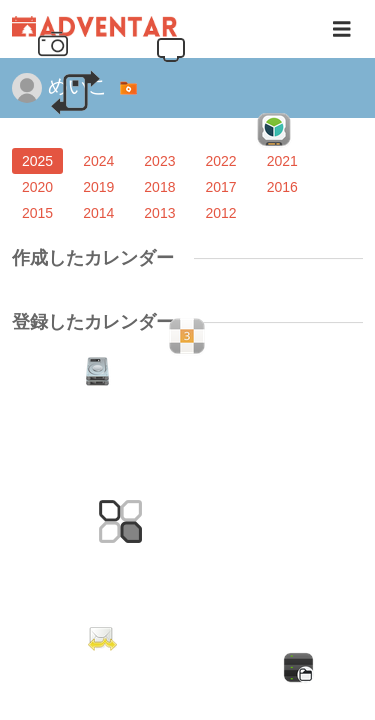 This screenshot has height=720, width=375. What do you see at coordinates (120, 521) in the screenshot?
I see `connect or manage exchange account integration` at bounding box center [120, 521].